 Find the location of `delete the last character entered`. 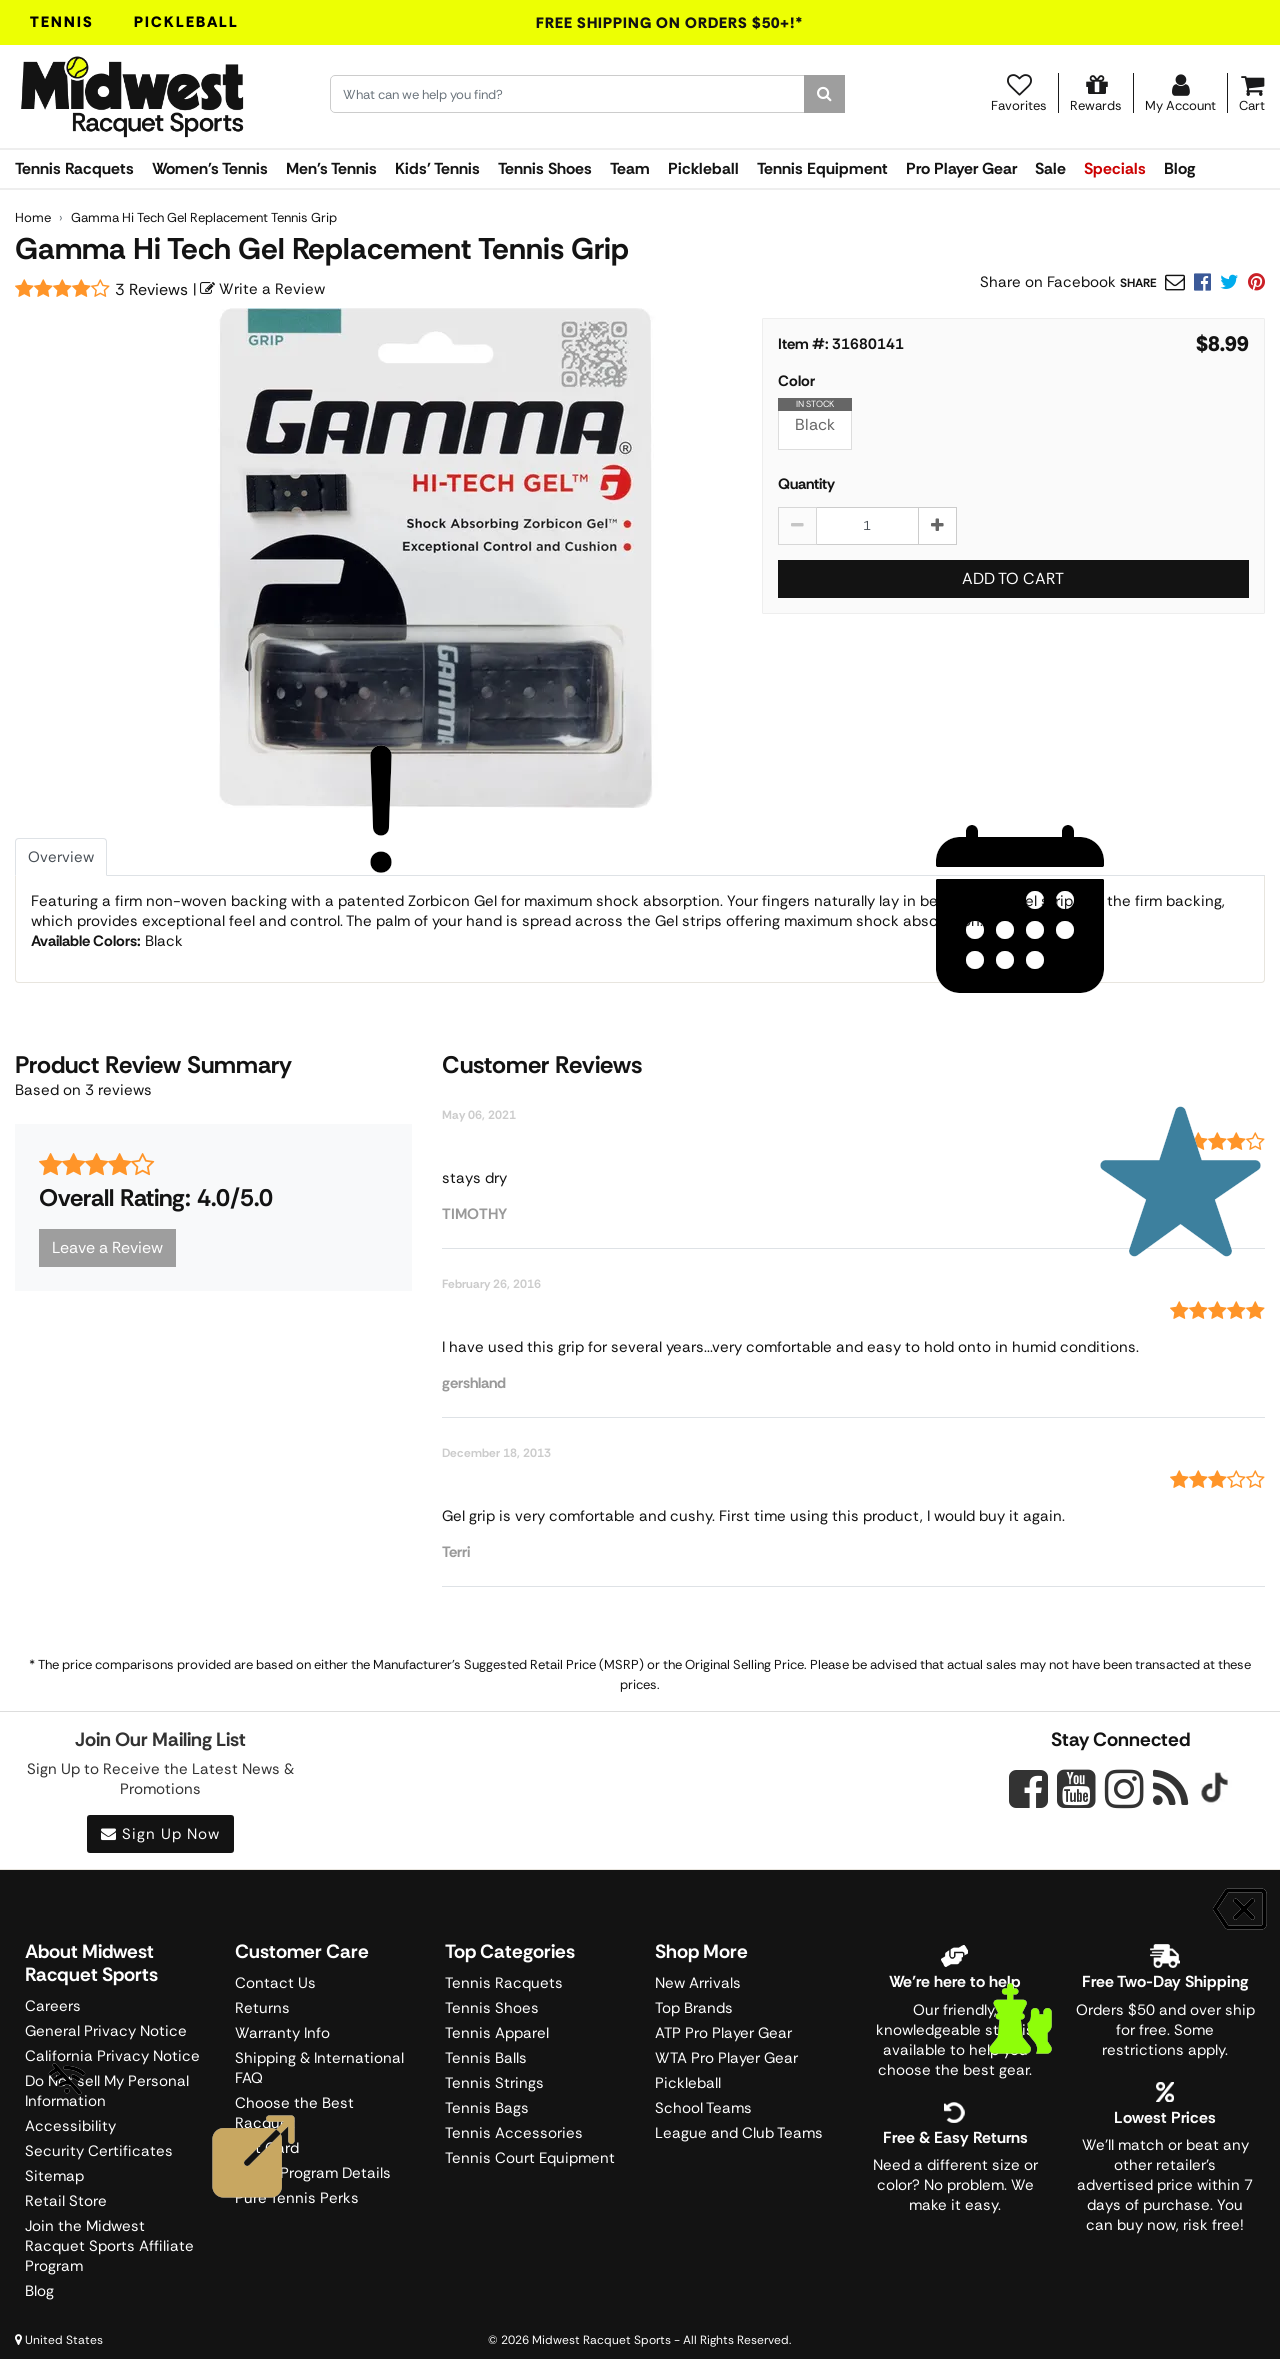

delete the last character entered is located at coordinates (1242, 1909).